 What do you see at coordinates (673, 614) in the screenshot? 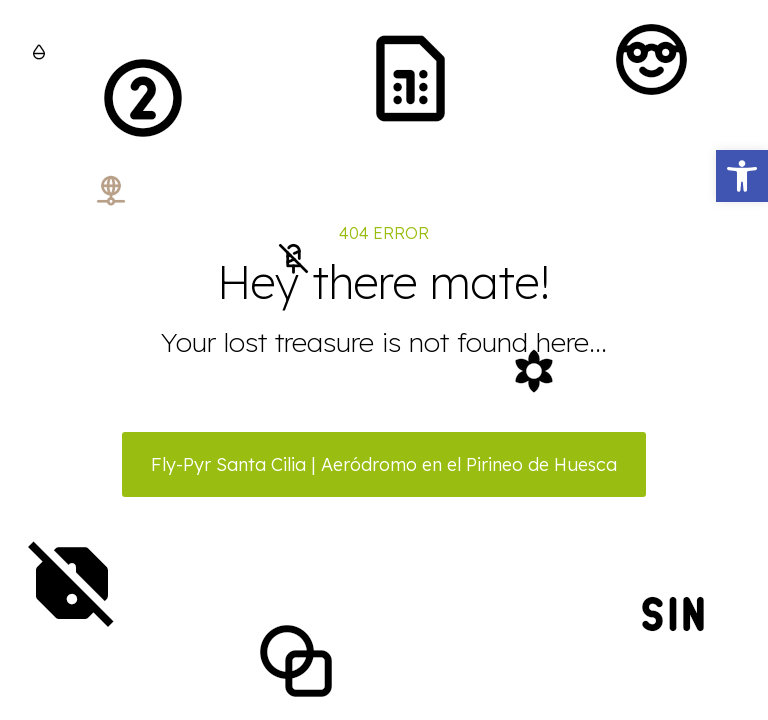
I see `access sine function in calculator` at bounding box center [673, 614].